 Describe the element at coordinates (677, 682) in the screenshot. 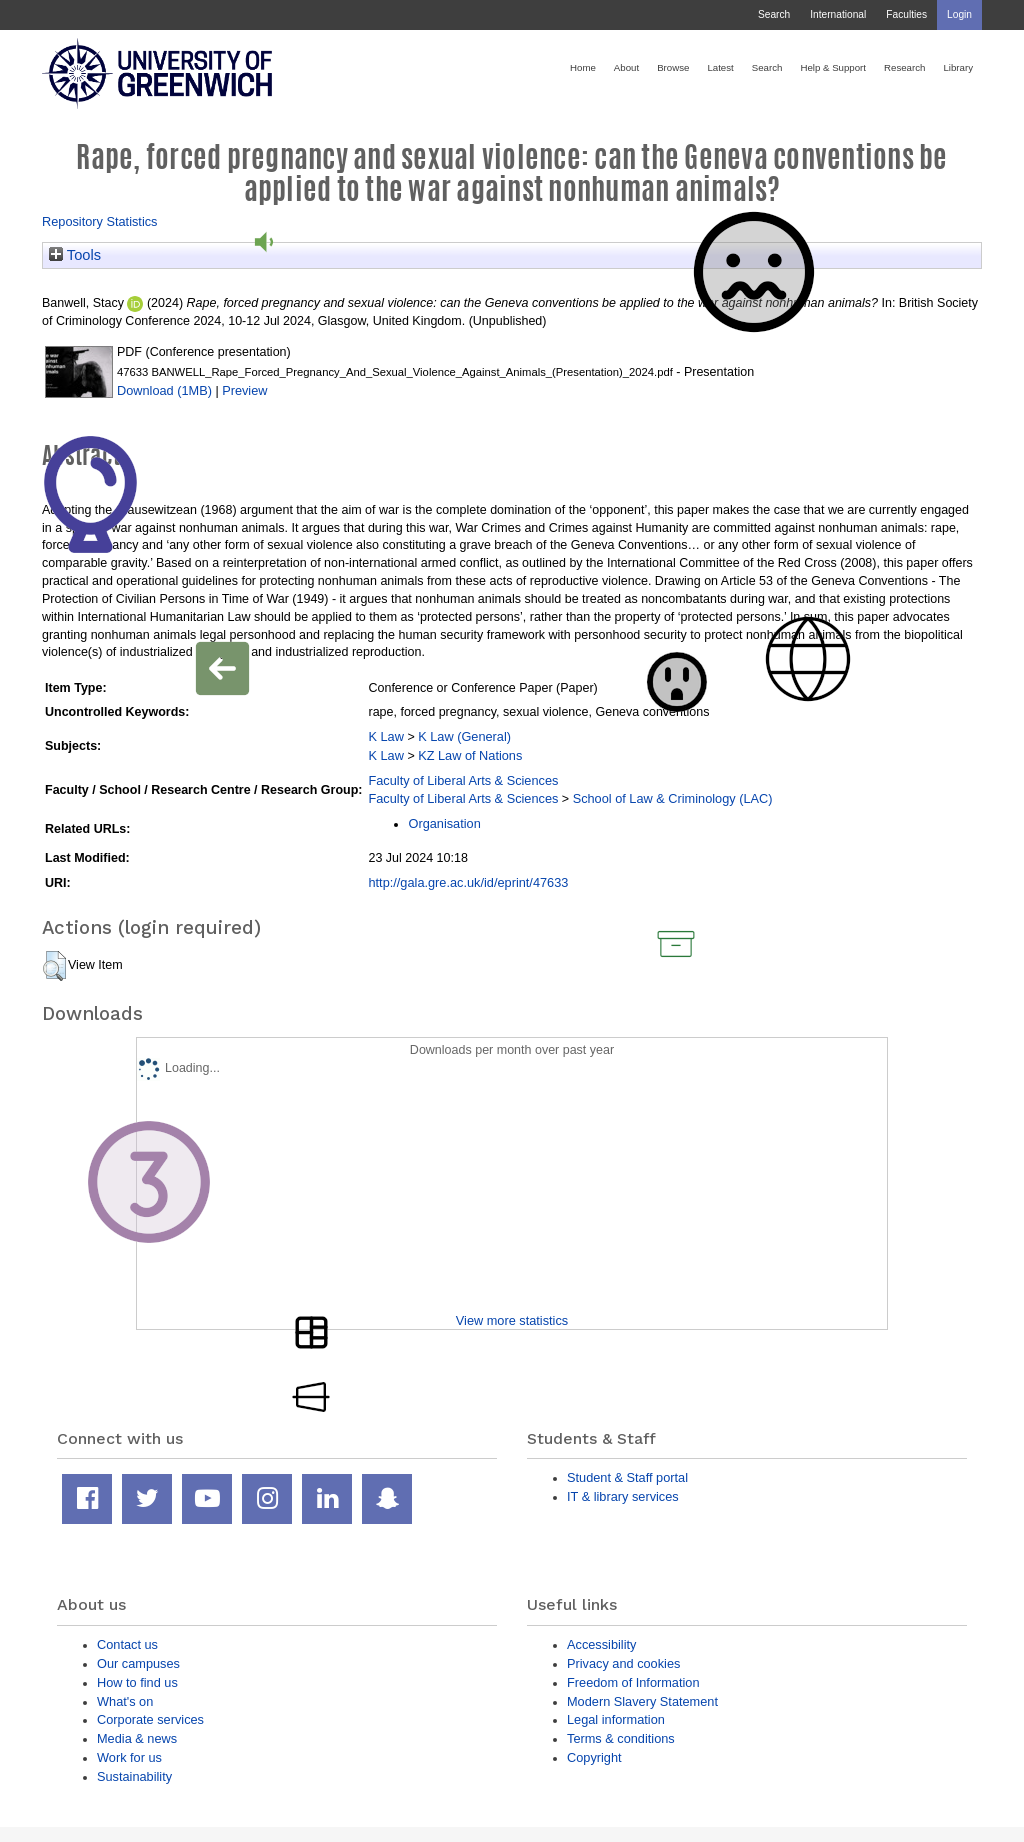

I see `indicates power outlet or electrical socket availability` at that location.